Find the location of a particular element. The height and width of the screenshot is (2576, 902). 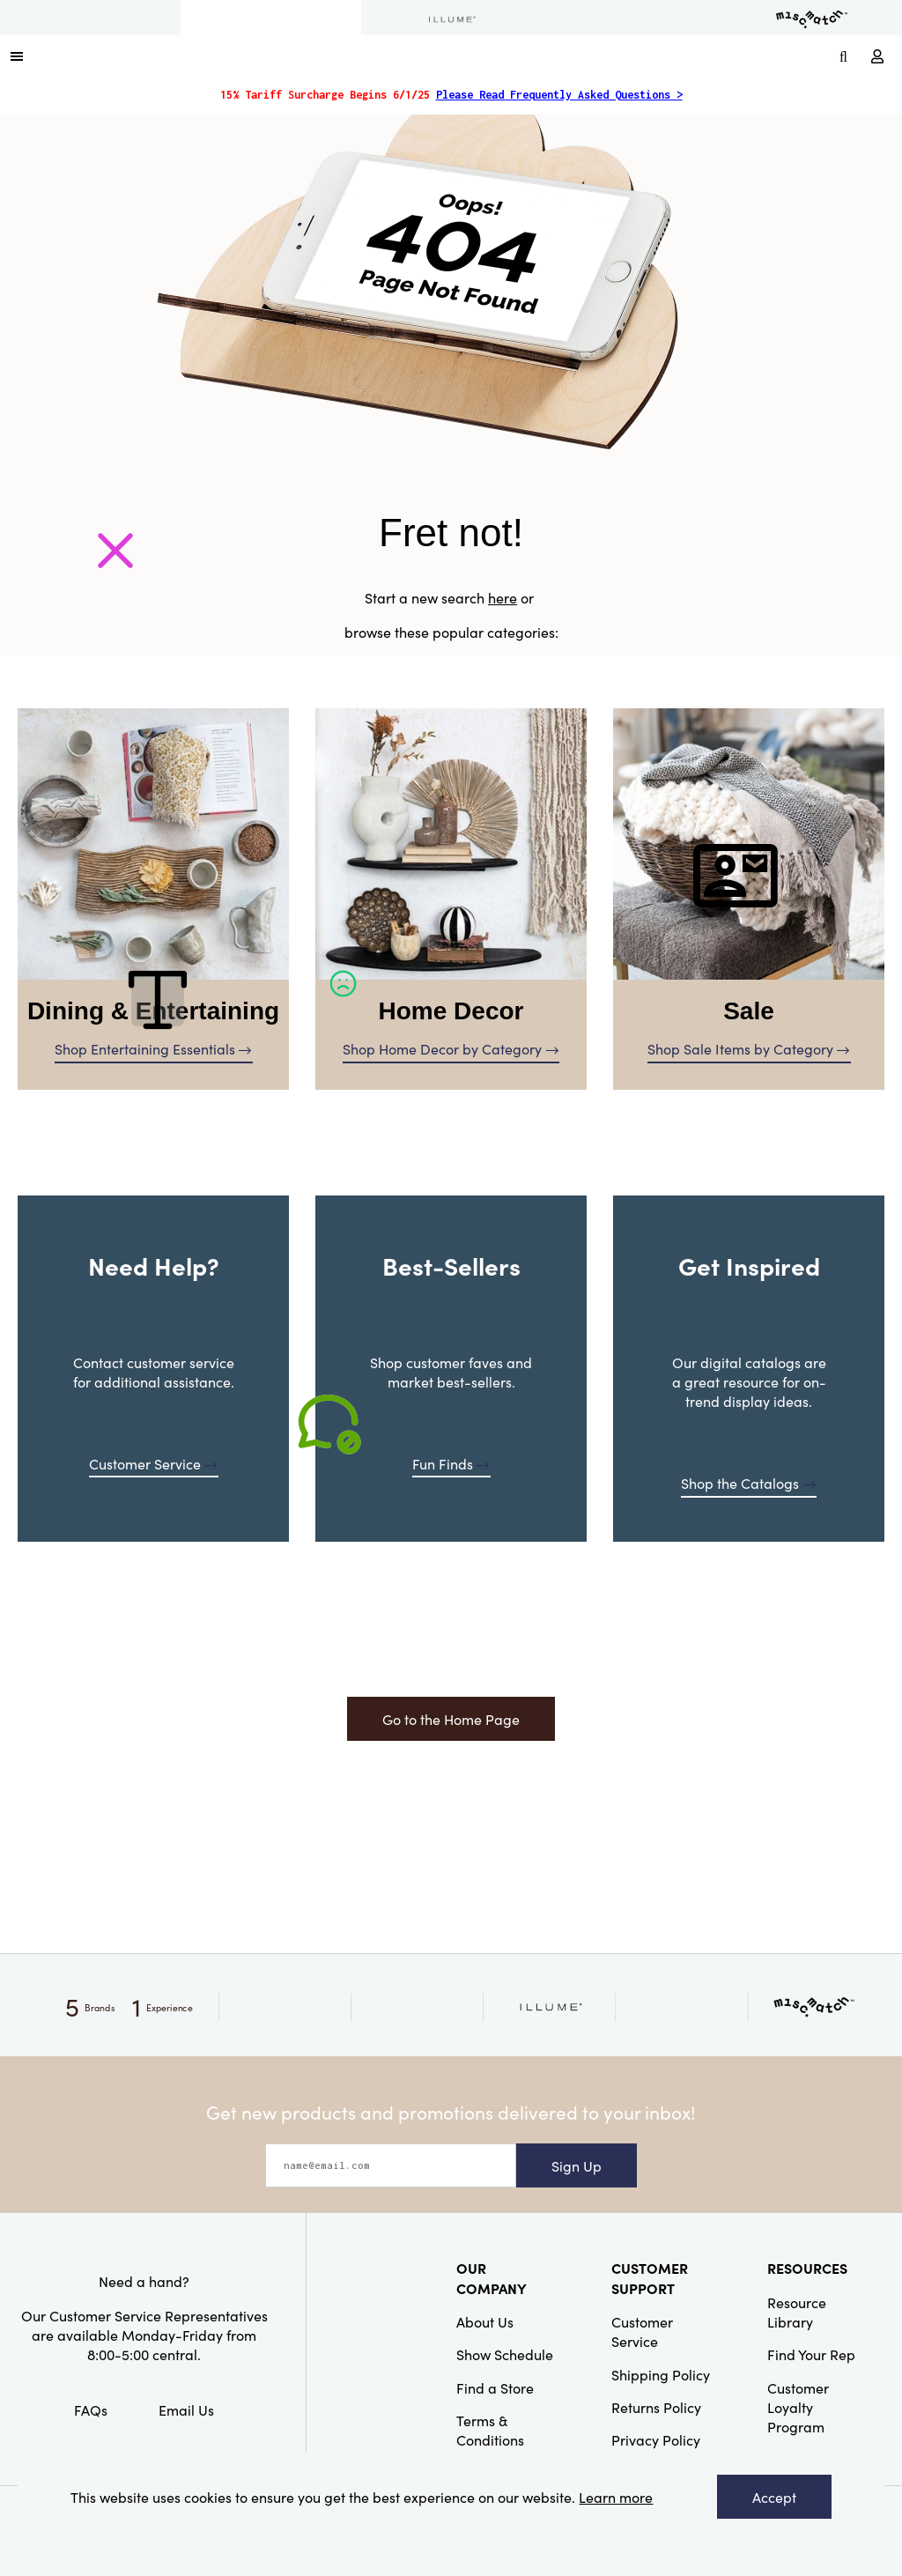

format text or change font style is located at coordinates (158, 1000).